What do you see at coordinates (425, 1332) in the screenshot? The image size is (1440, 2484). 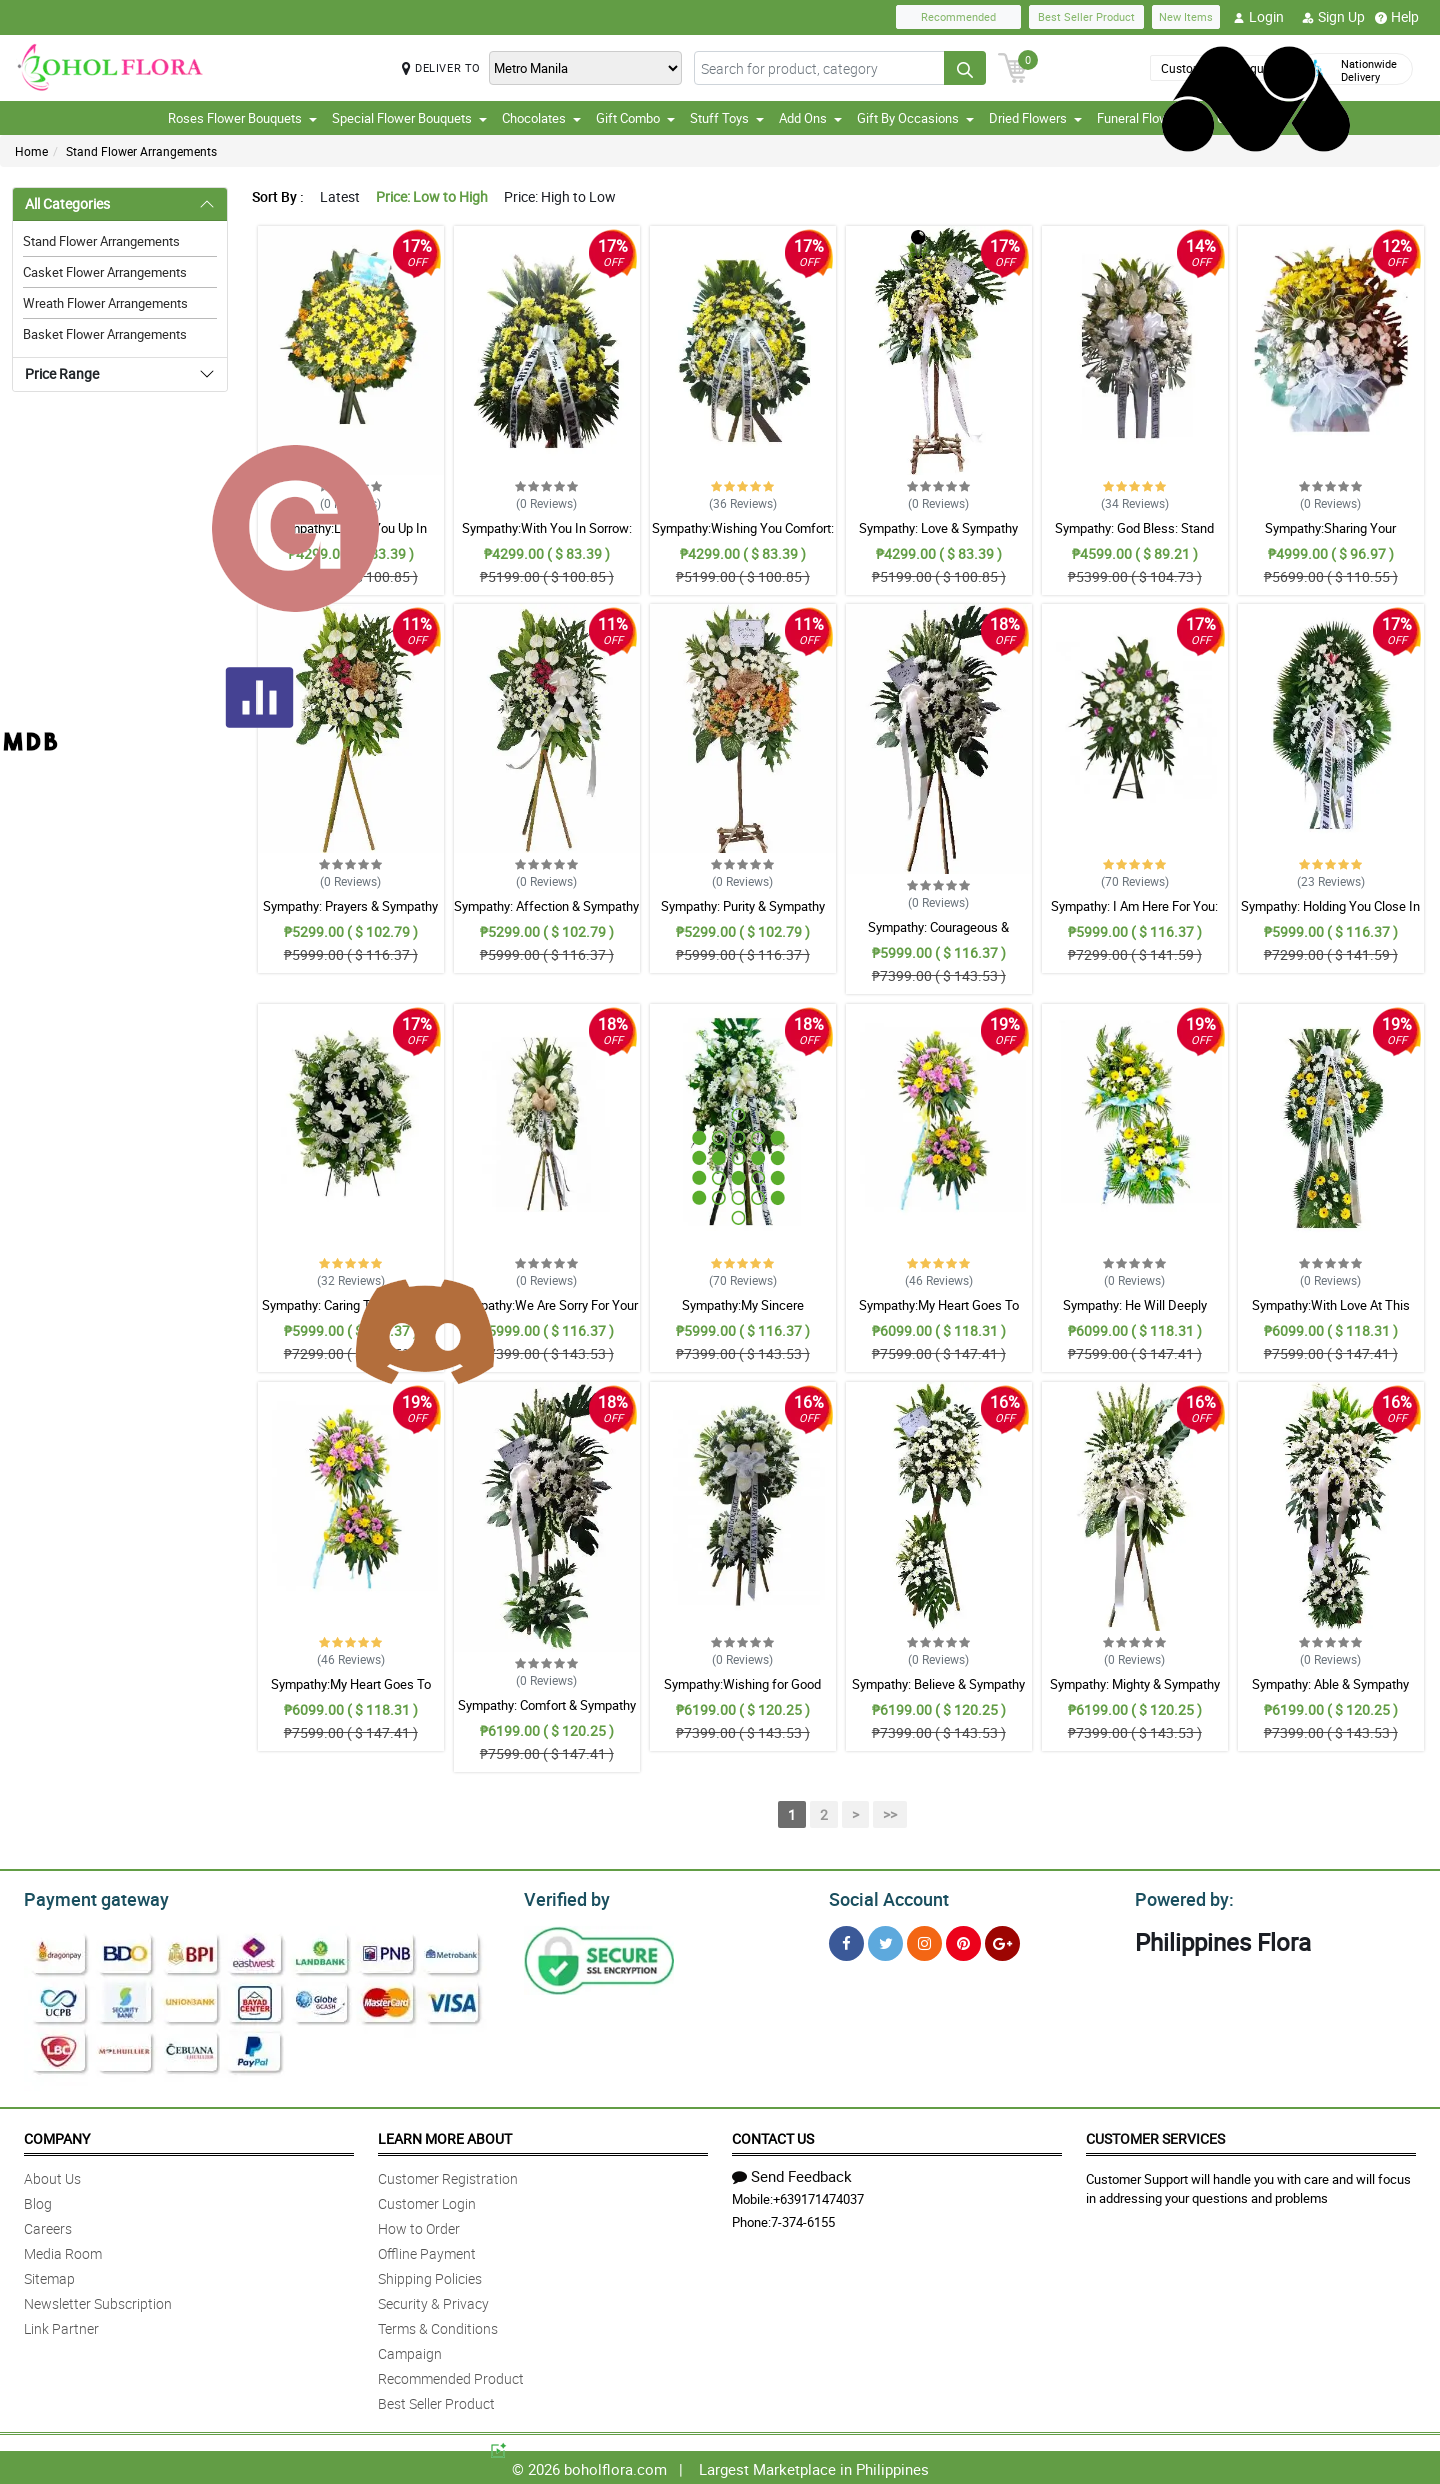 I see `open Discord app` at bounding box center [425, 1332].